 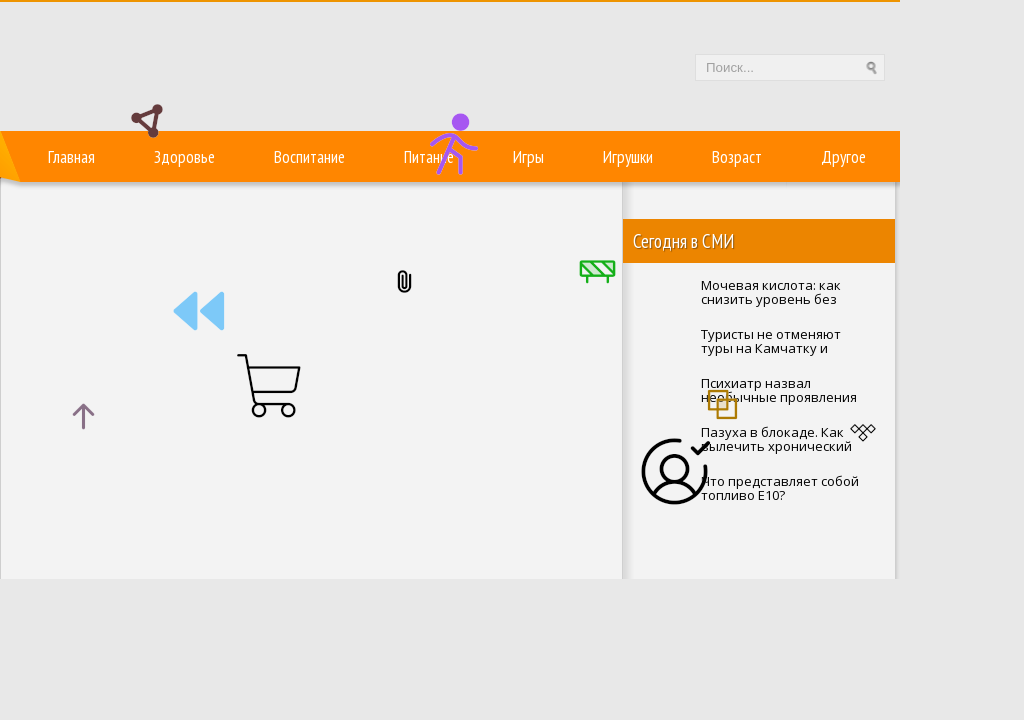 What do you see at coordinates (597, 270) in the screenshot?
I see `indicates a blocked or restricted area` at bounding box center [597, 270].